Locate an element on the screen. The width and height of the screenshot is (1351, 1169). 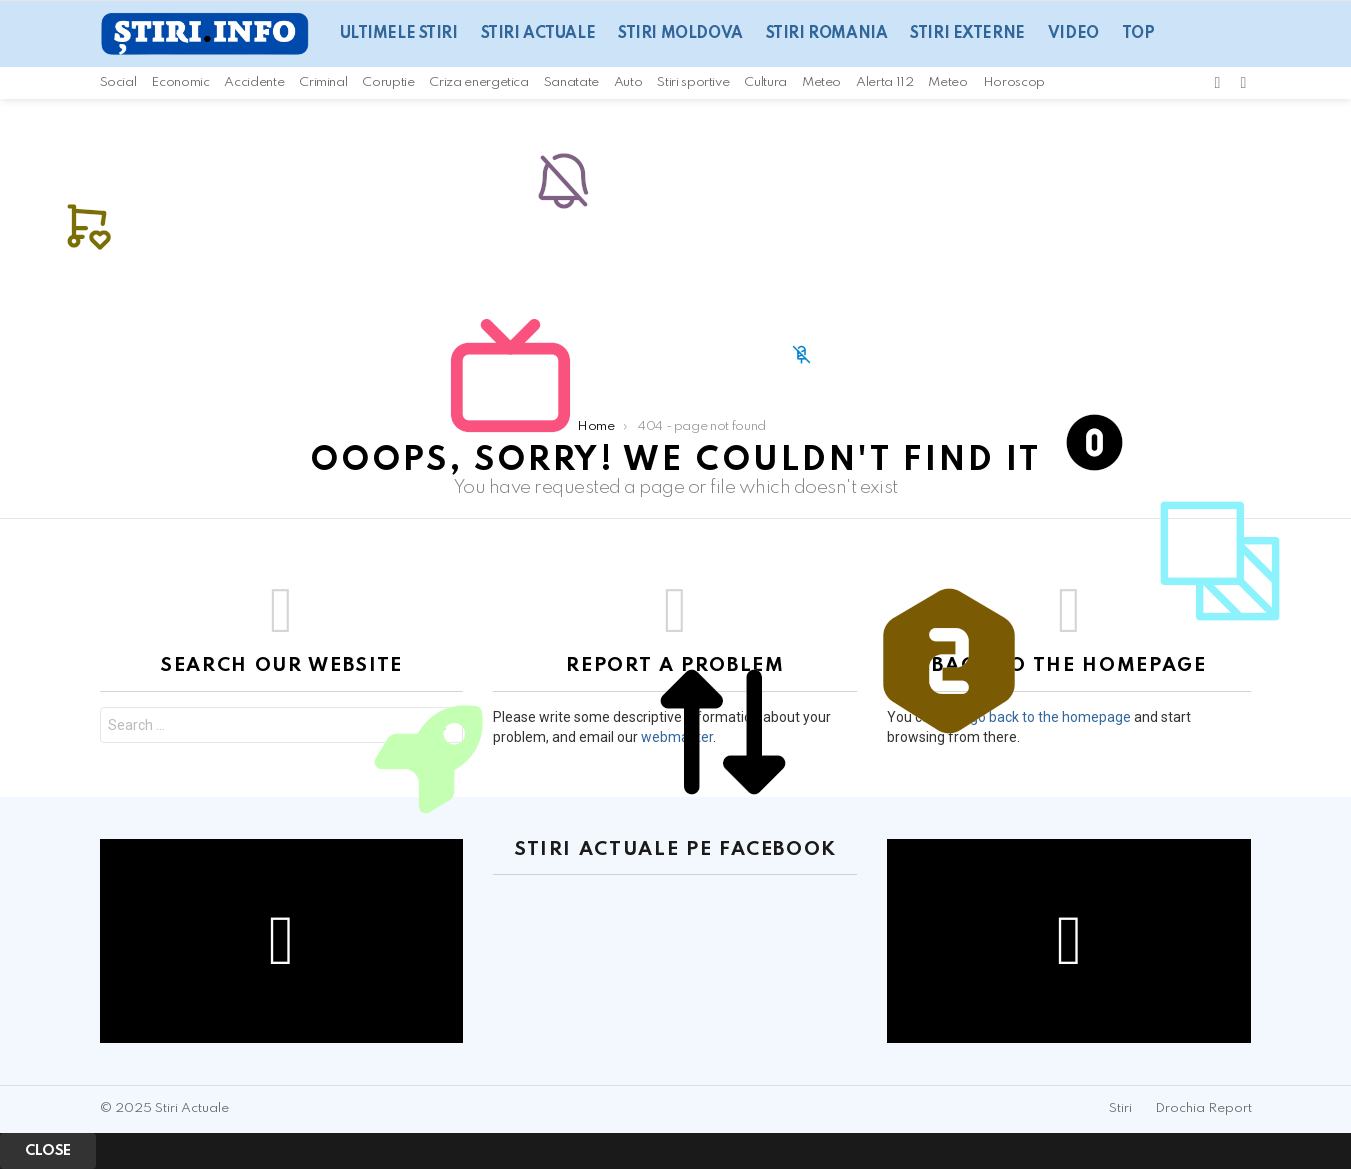
view your wishlist or saved items is located at coordinates (87, 226).